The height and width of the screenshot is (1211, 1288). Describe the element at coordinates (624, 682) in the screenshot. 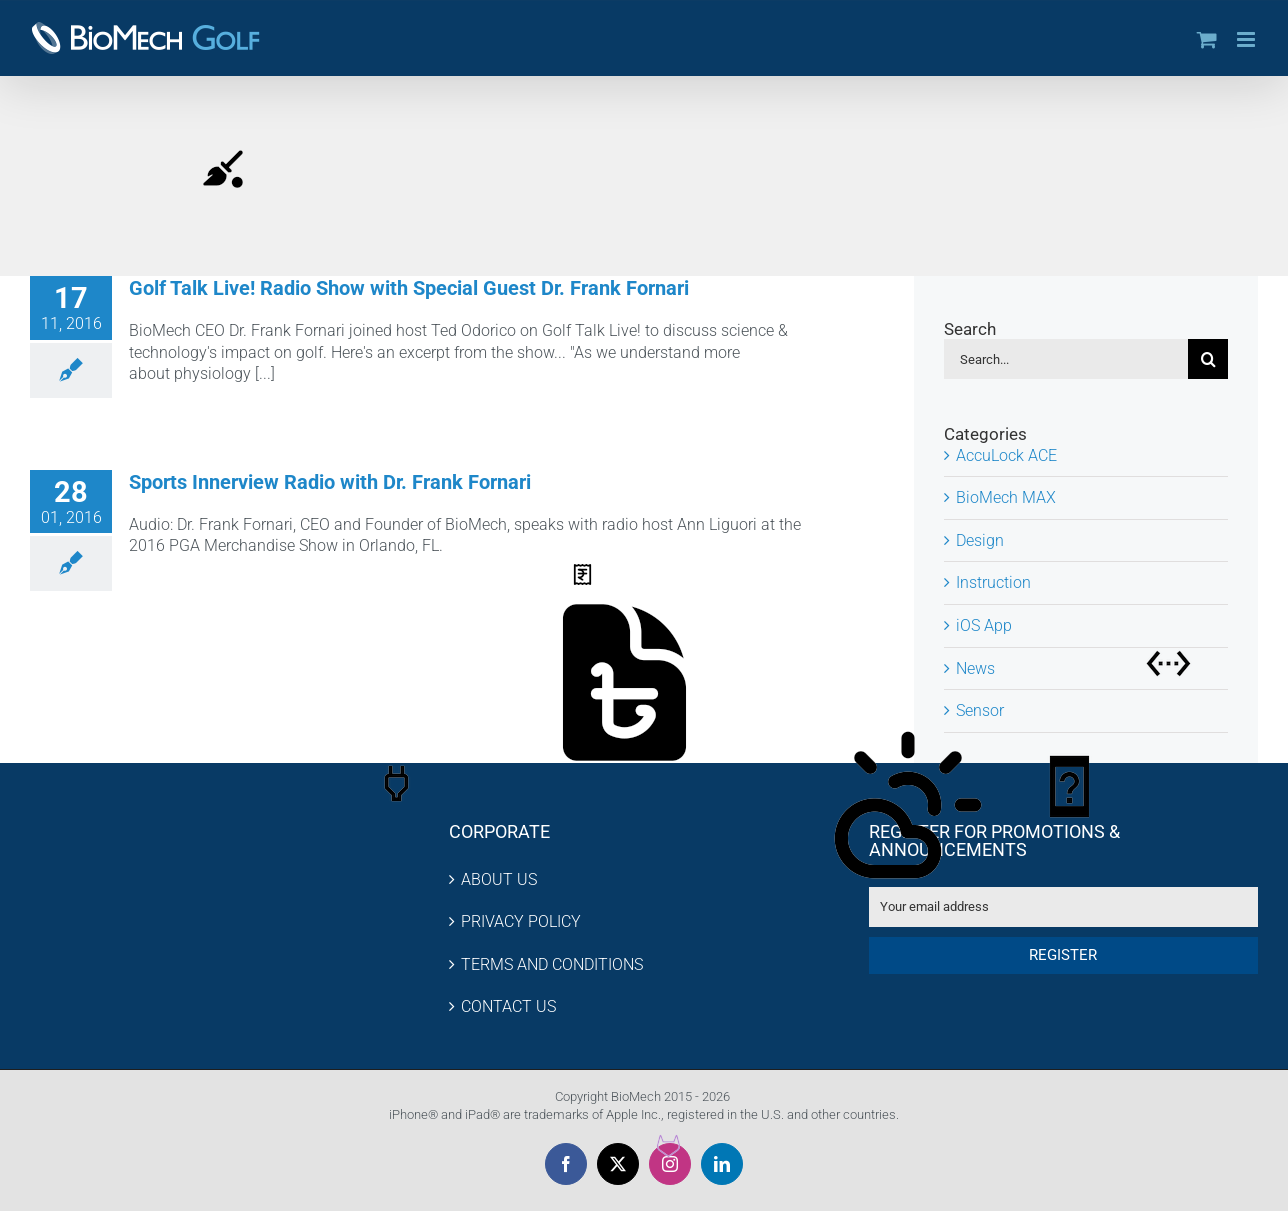

I see `view bangladeshi taka financial document` at that location.